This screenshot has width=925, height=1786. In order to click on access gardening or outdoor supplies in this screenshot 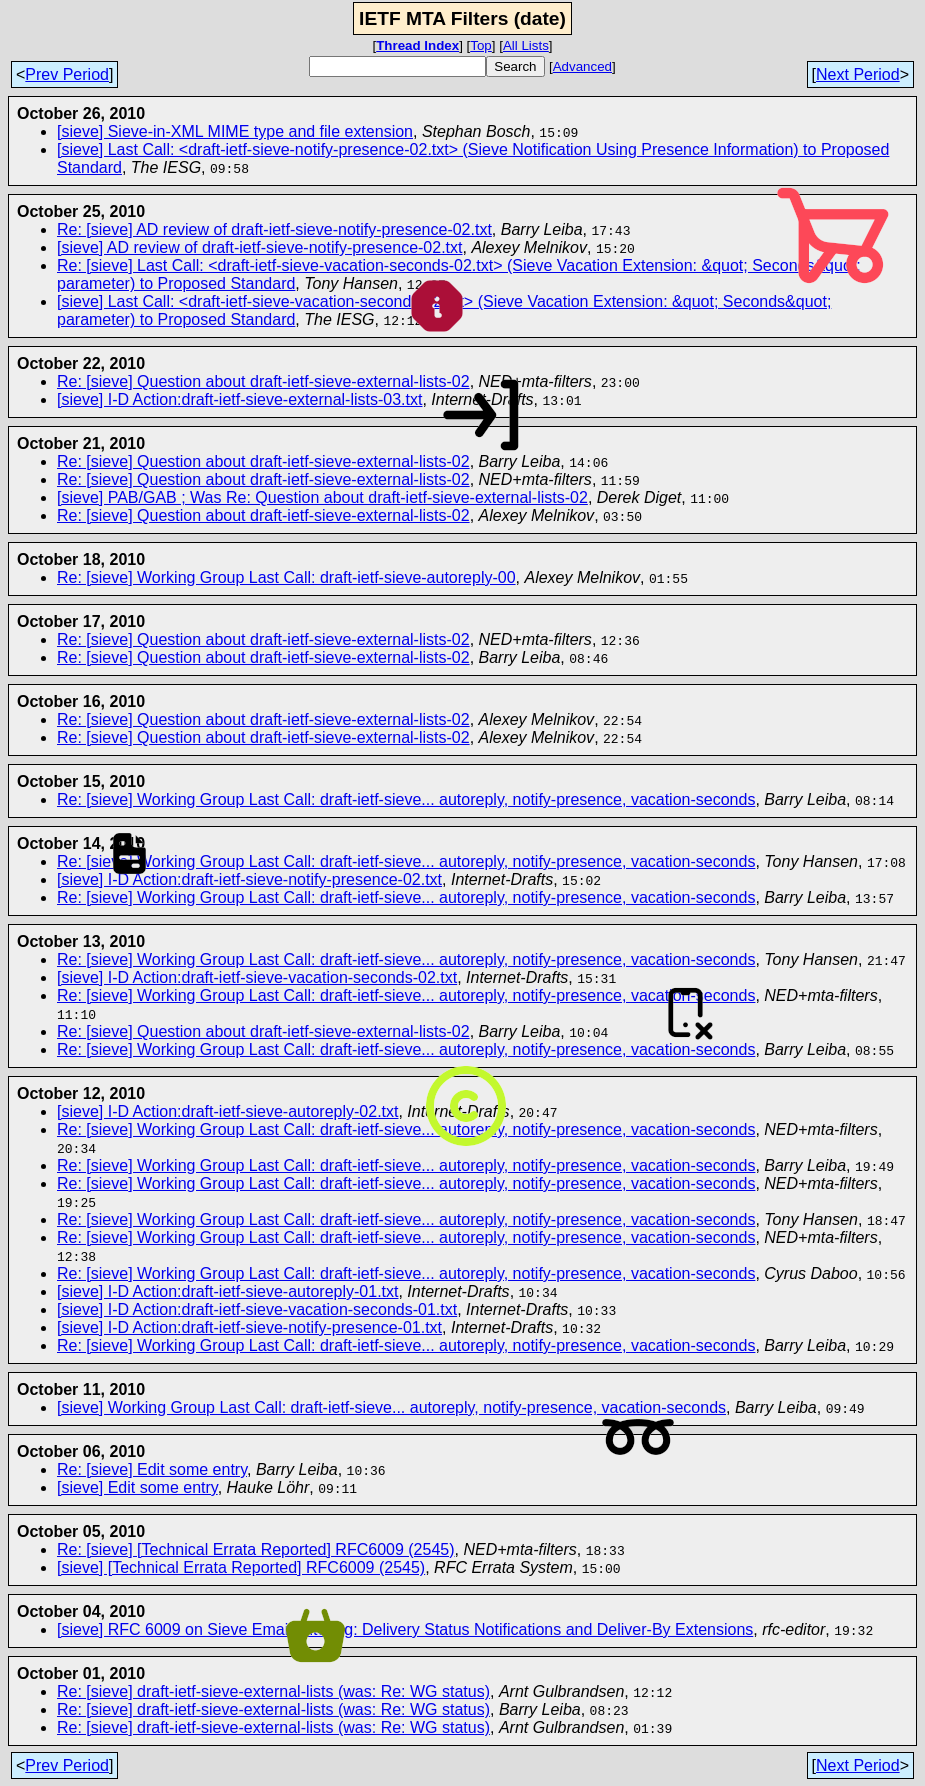, I will do `click(835, 235)`.